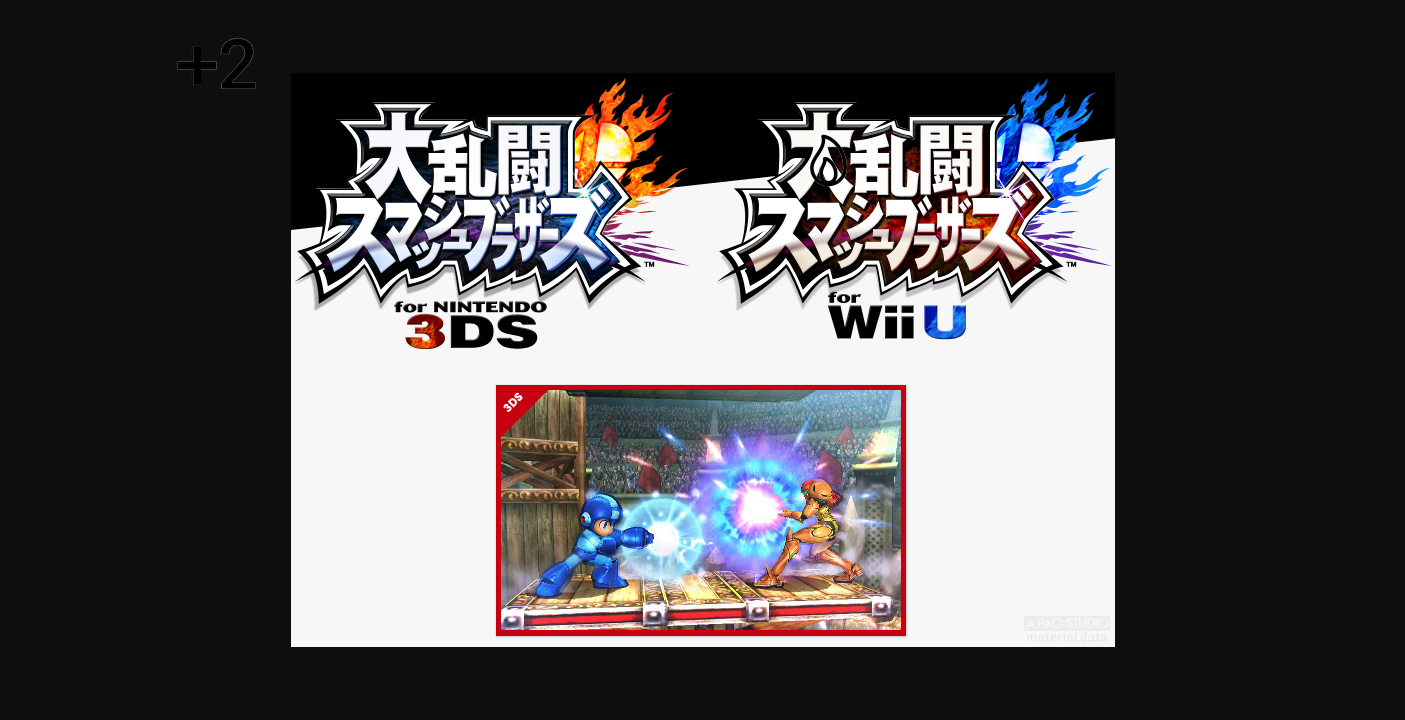 Image resolution: width=1405 pixels, height=720 pixels. What do you see at coordinates (216, 65) in the screenshot?
I see `increase exposure by 2 stops in photo editing` at bounding box center [216, 65].